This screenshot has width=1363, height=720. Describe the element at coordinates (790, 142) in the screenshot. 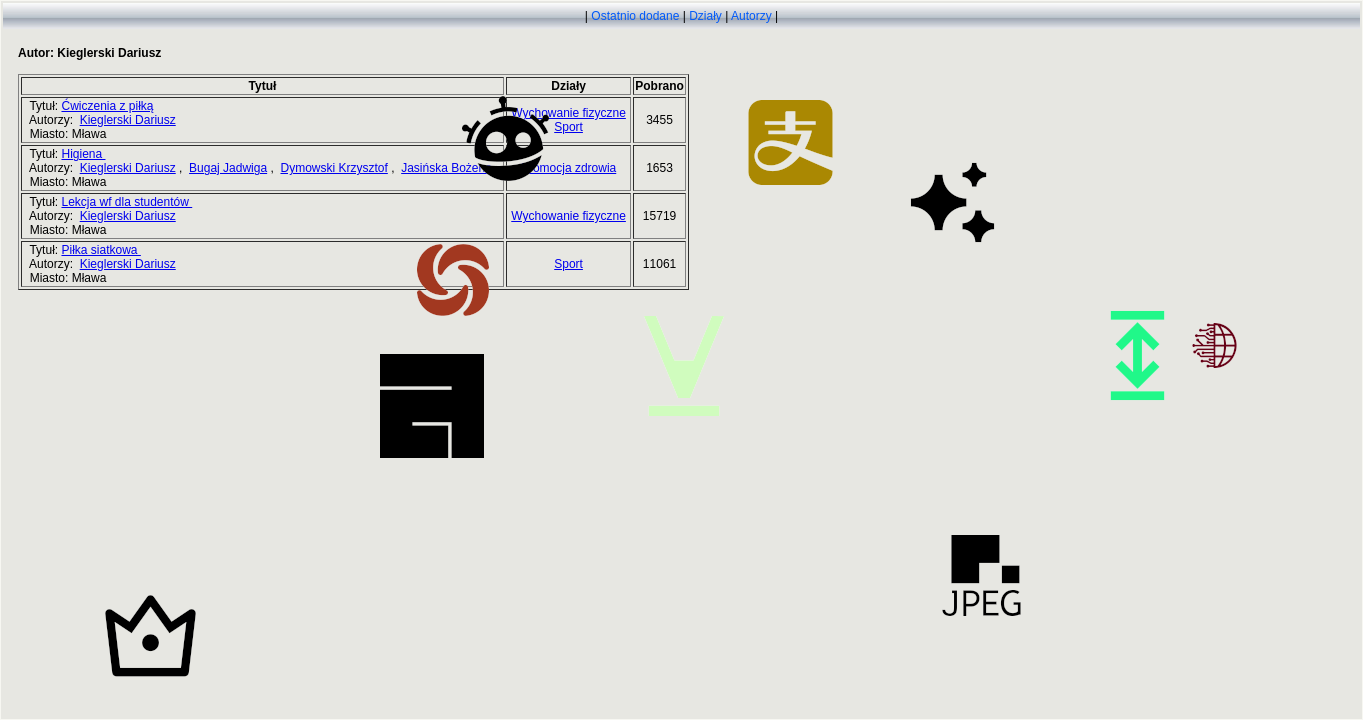

I see `pay with Alipay` at that location.